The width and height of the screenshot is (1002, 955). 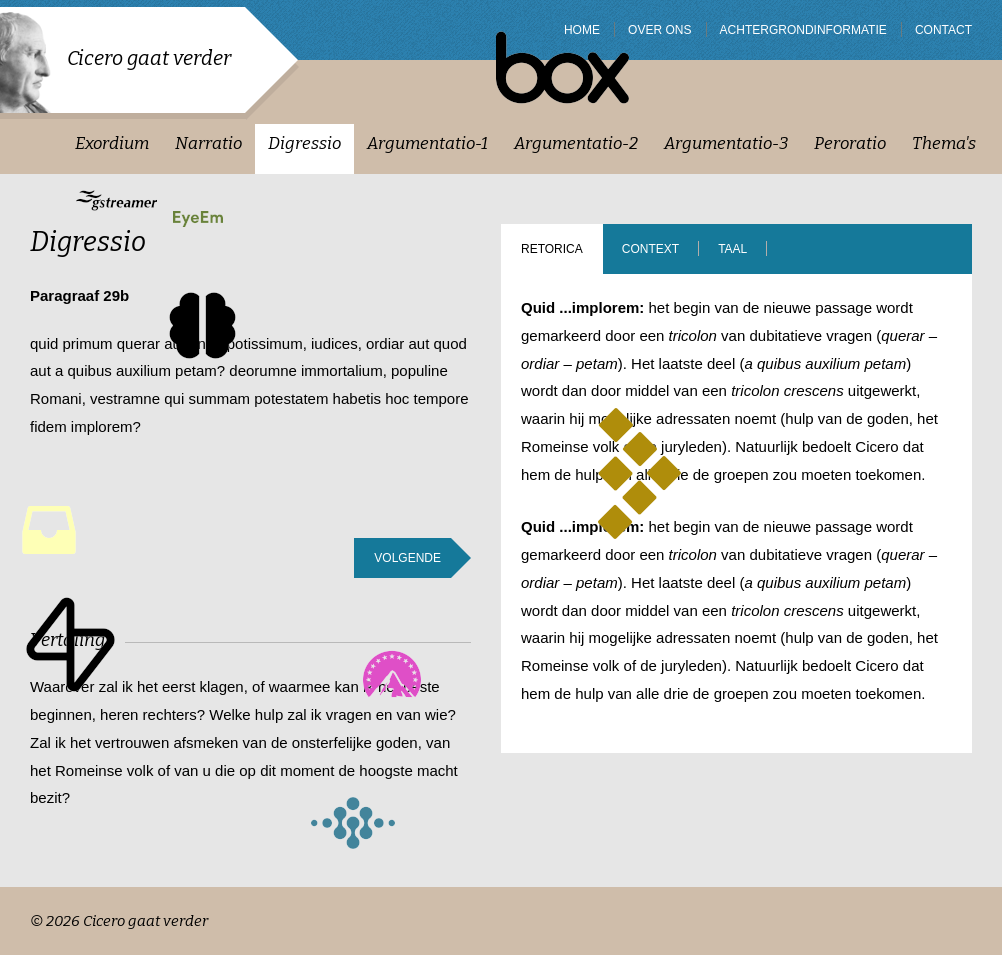 What do you see at coordinates (639, 473) in the screenshot?
I see `open TestRail test management platform` at bounding box center [639, 473].